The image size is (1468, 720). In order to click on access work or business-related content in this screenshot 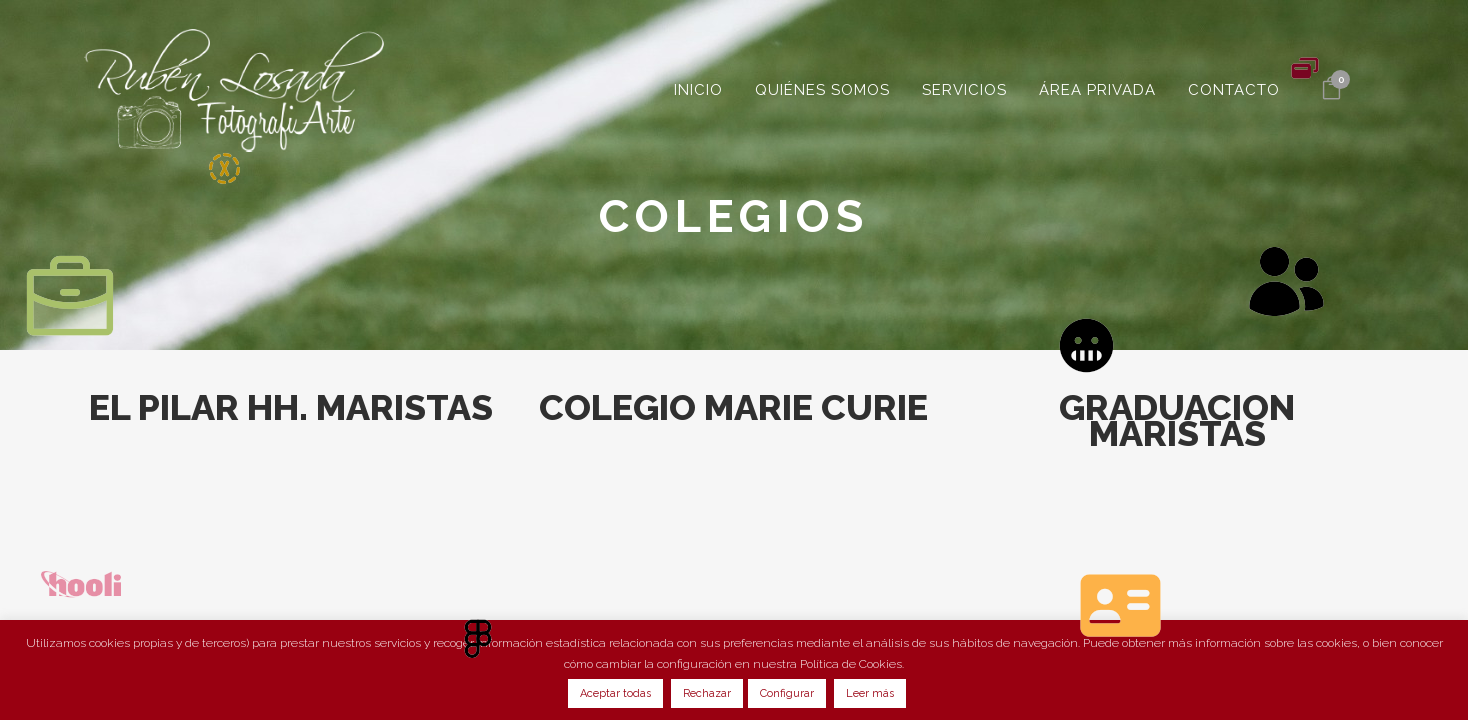, I will do `click(70, 299)`.